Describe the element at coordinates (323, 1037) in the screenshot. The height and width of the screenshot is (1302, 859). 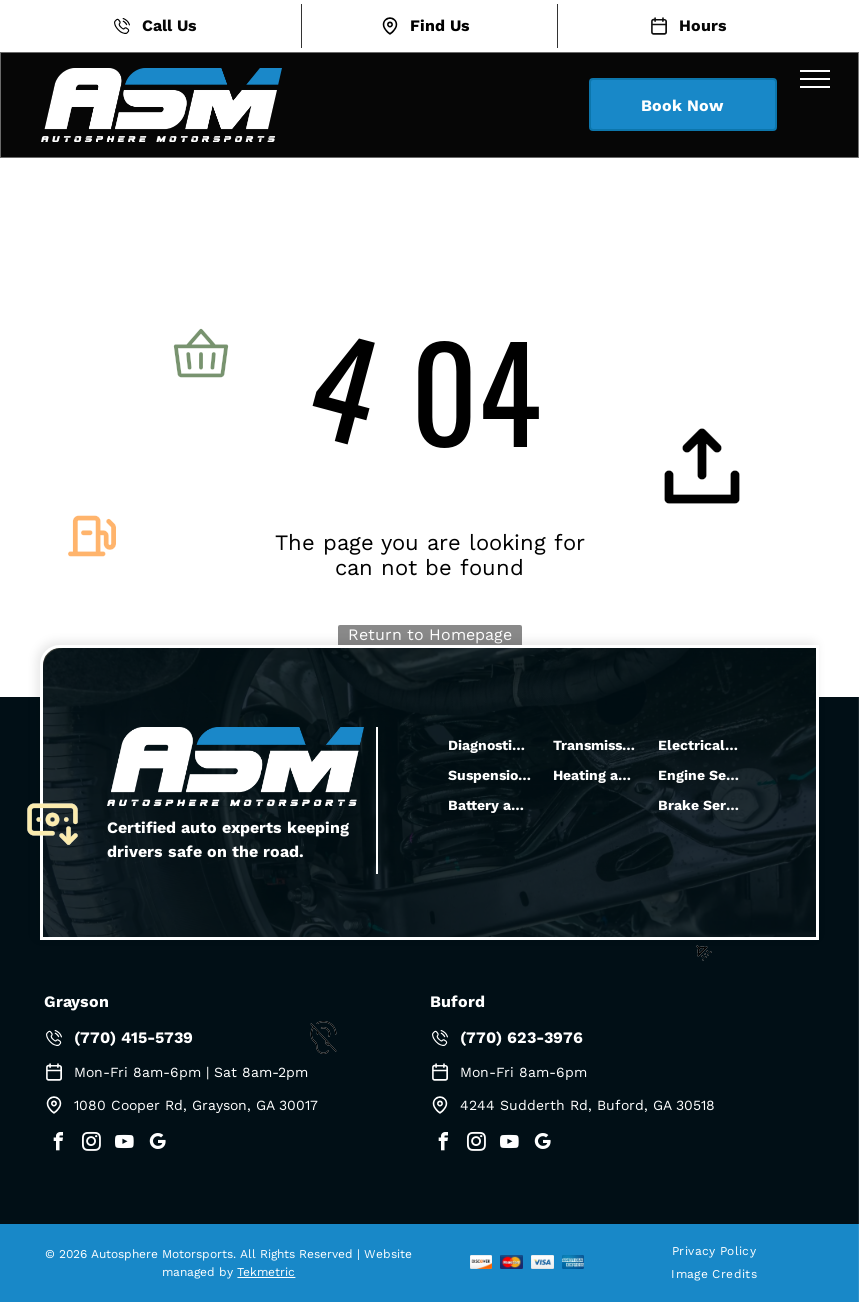
I see `mute or disable audio listening` at that location.